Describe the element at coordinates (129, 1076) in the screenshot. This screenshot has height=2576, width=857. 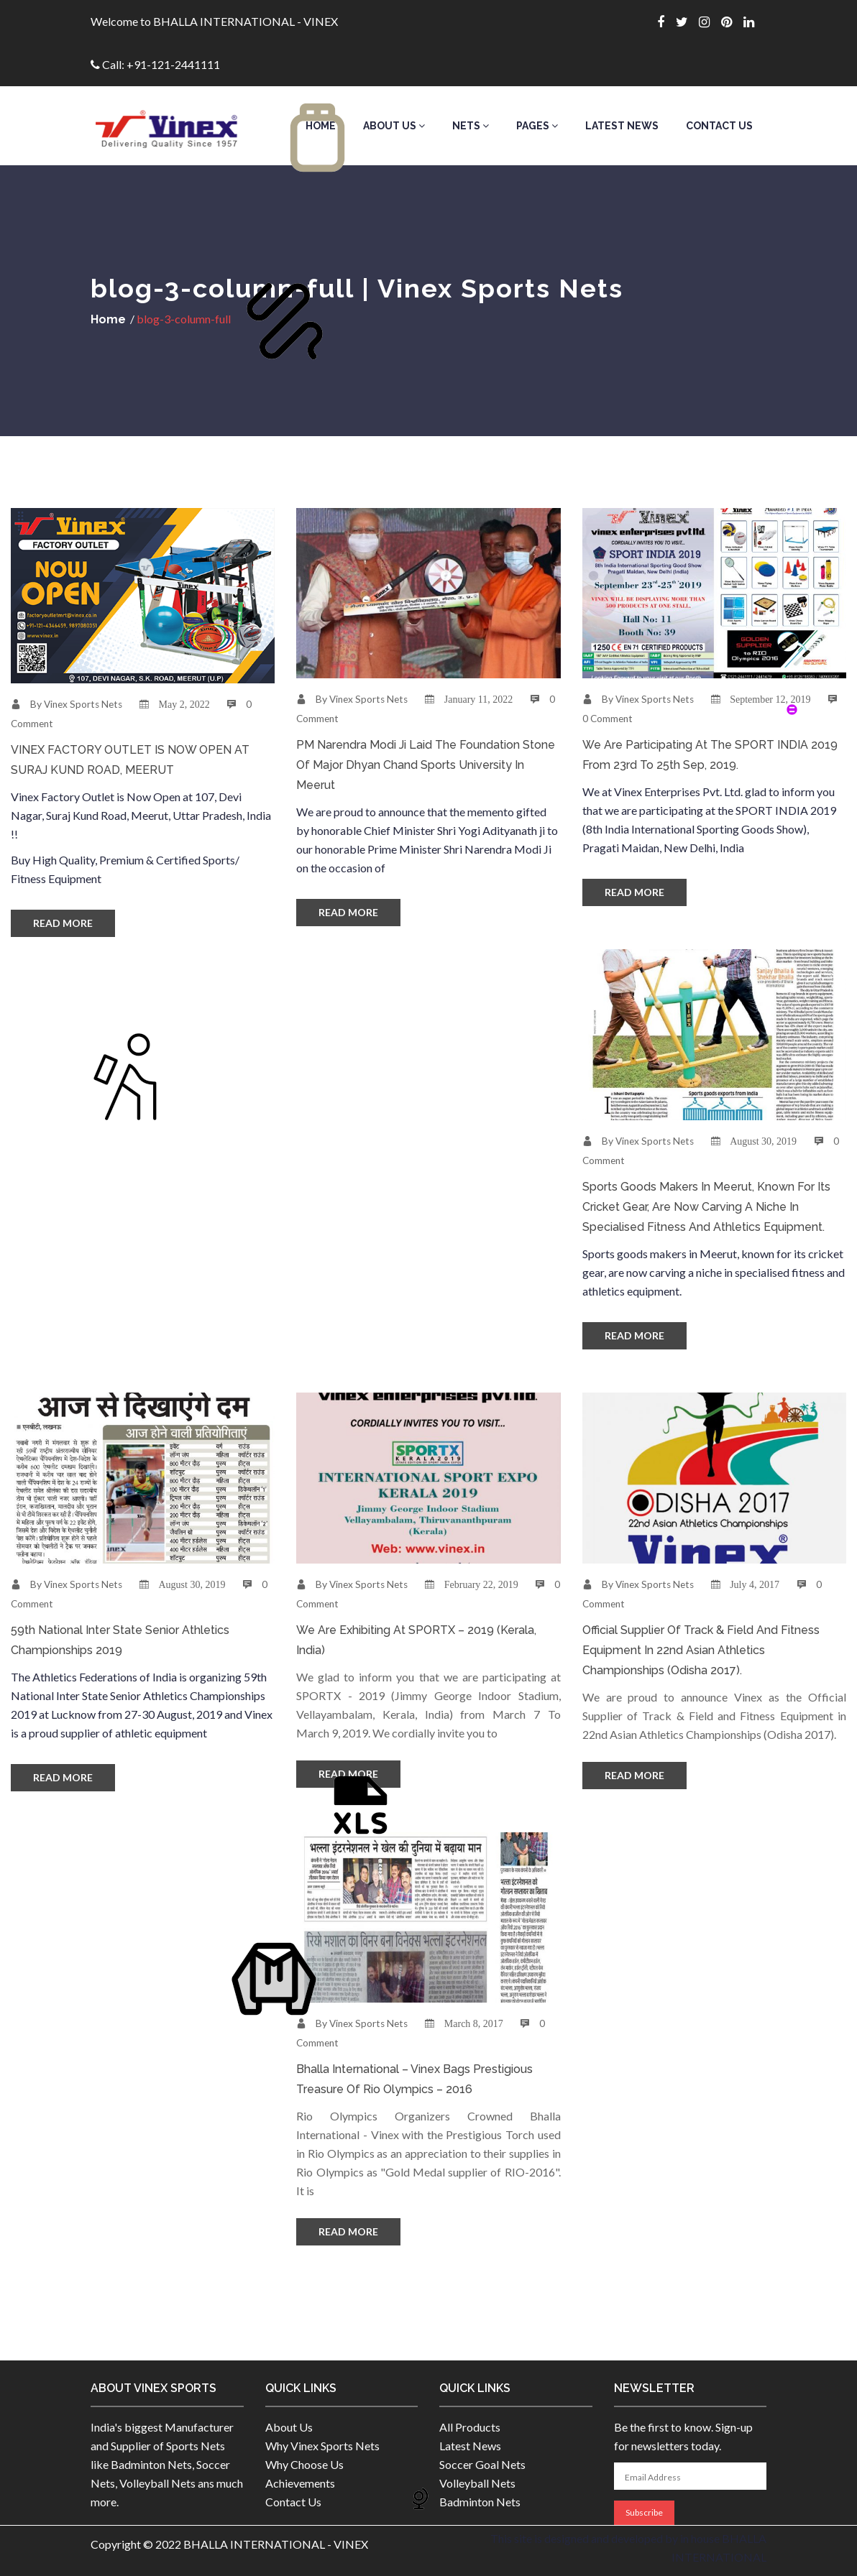
I see `access hiking trails or outdoor activities` at that location.